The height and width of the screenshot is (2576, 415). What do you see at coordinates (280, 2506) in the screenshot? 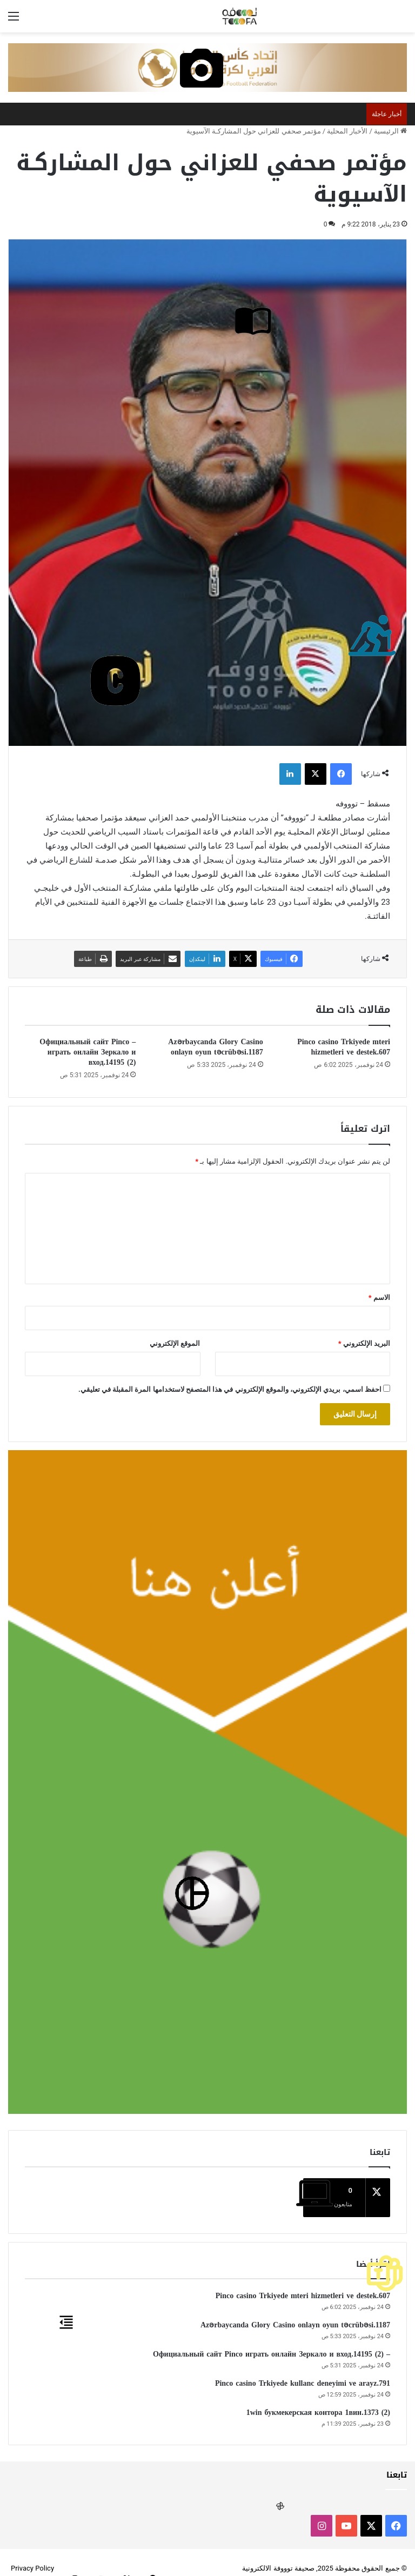
I see `open google photos` at bounding box center [280, 2506].